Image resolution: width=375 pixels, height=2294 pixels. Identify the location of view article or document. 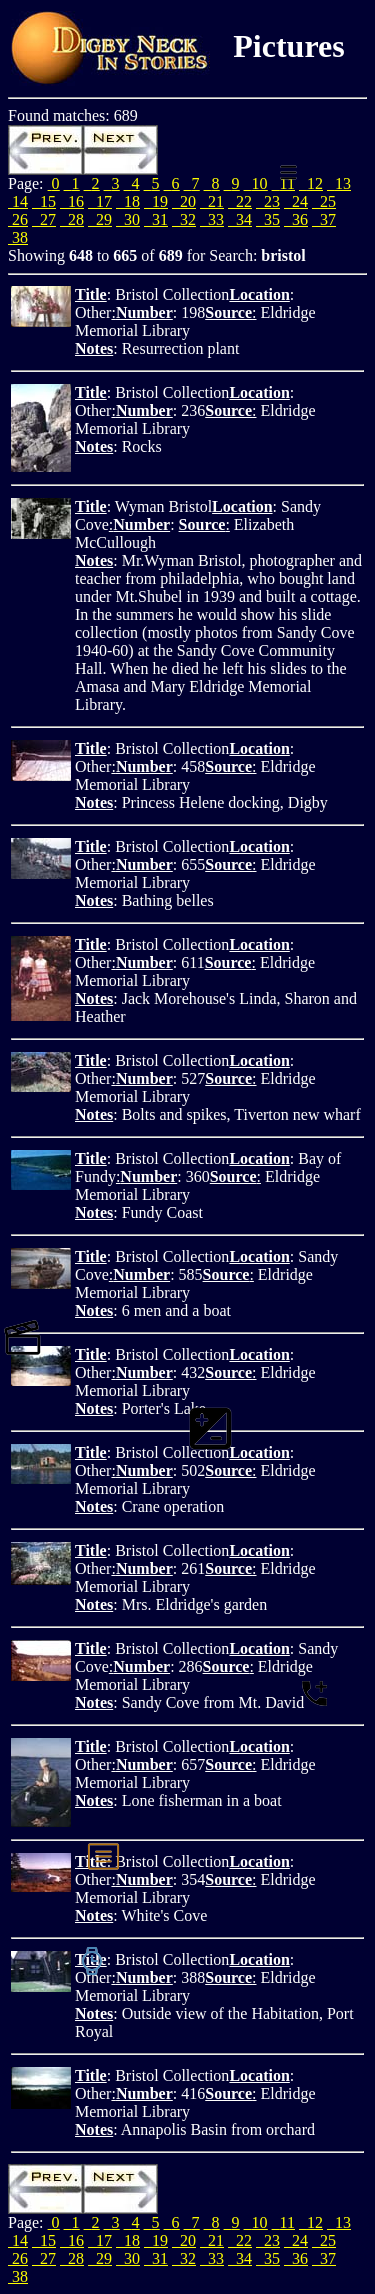
(103, 1856).